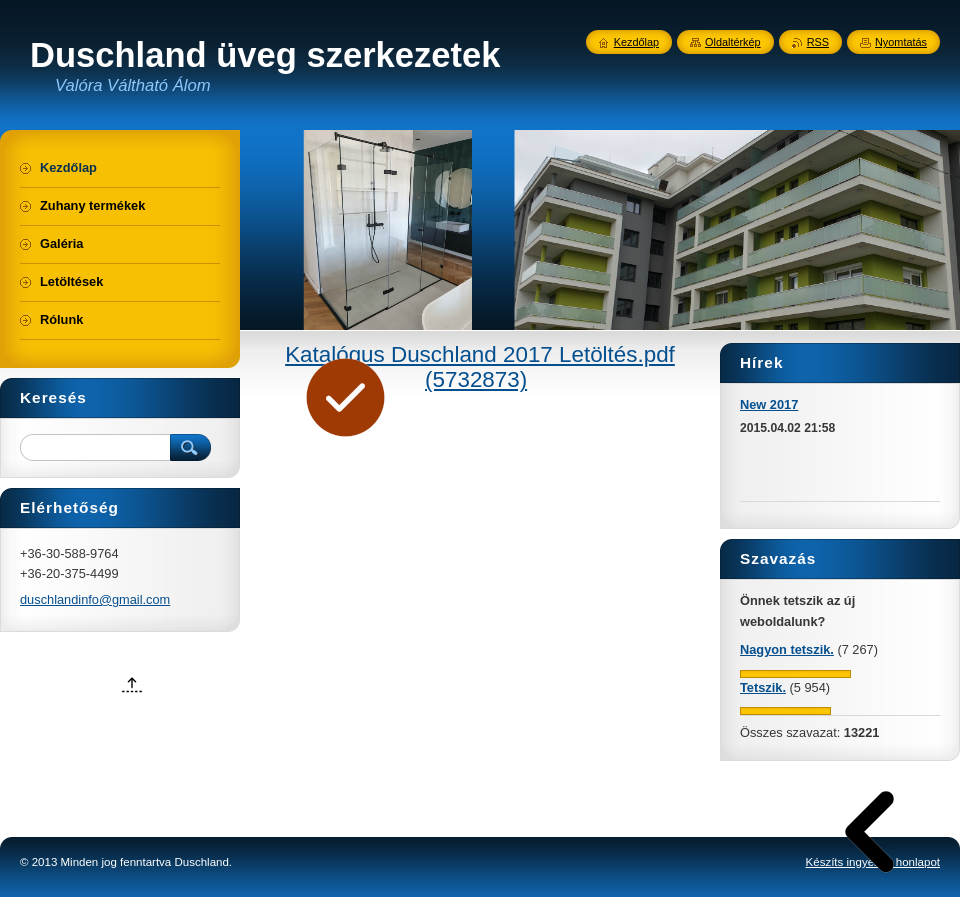  What do you see at coordinates (345, 397) in the screenshot?
I see `indicates successful completion or confirmation` at bounding box center [345, 397].